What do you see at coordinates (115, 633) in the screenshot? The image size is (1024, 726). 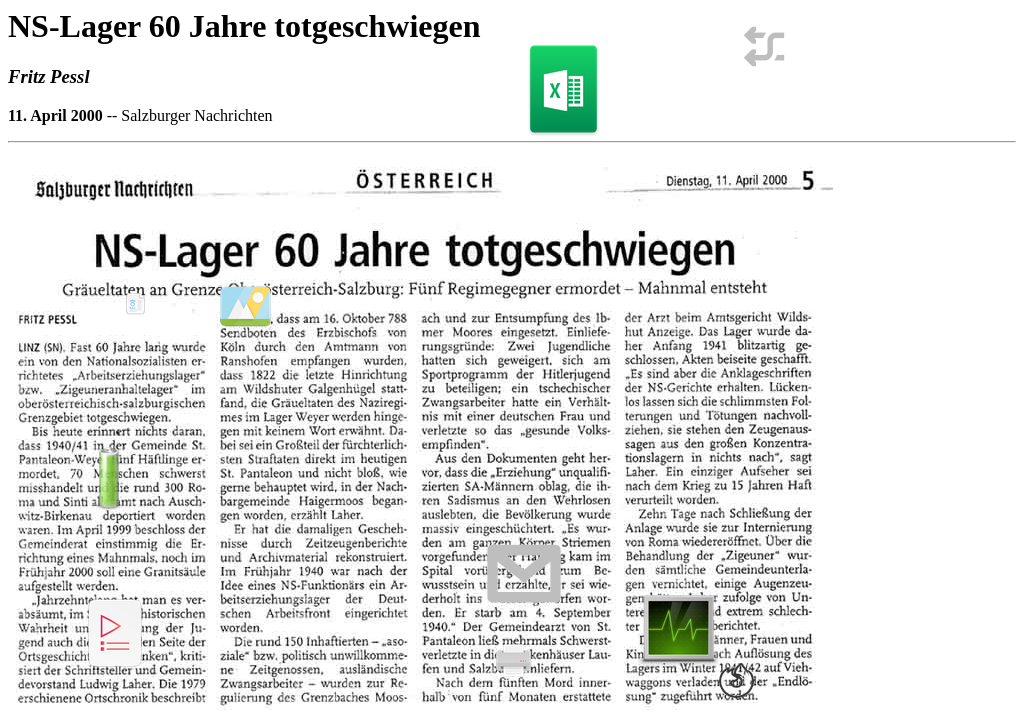 I see `audio playlist file (.scpls format)` at bounding box center [115, 633].